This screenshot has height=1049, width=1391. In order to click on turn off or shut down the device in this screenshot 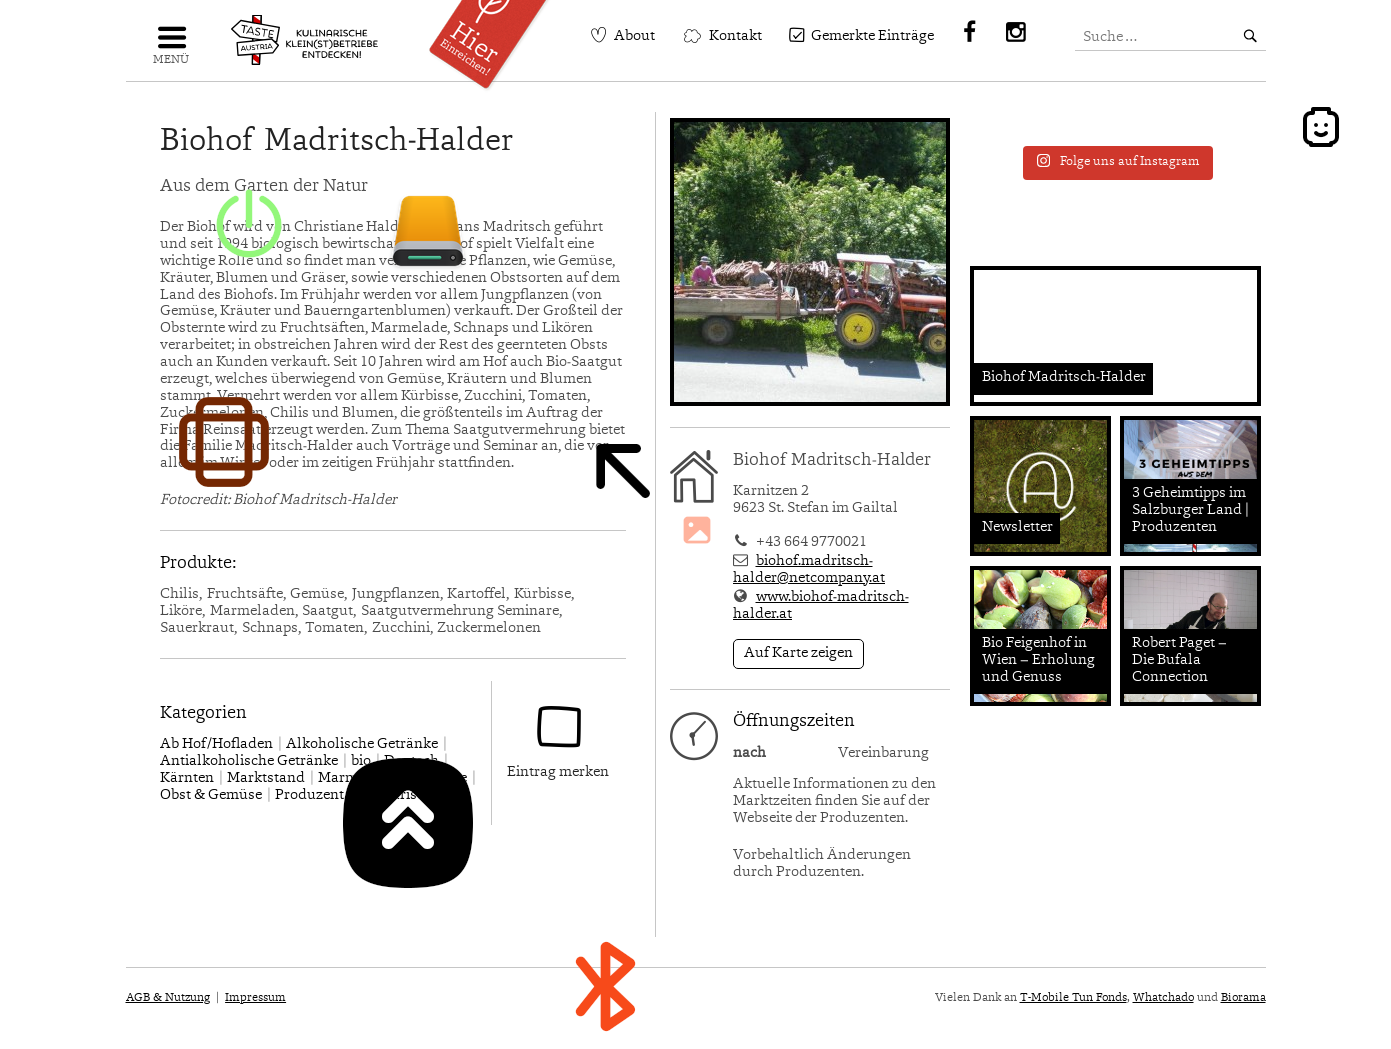, I will do `click(249, 225)`.